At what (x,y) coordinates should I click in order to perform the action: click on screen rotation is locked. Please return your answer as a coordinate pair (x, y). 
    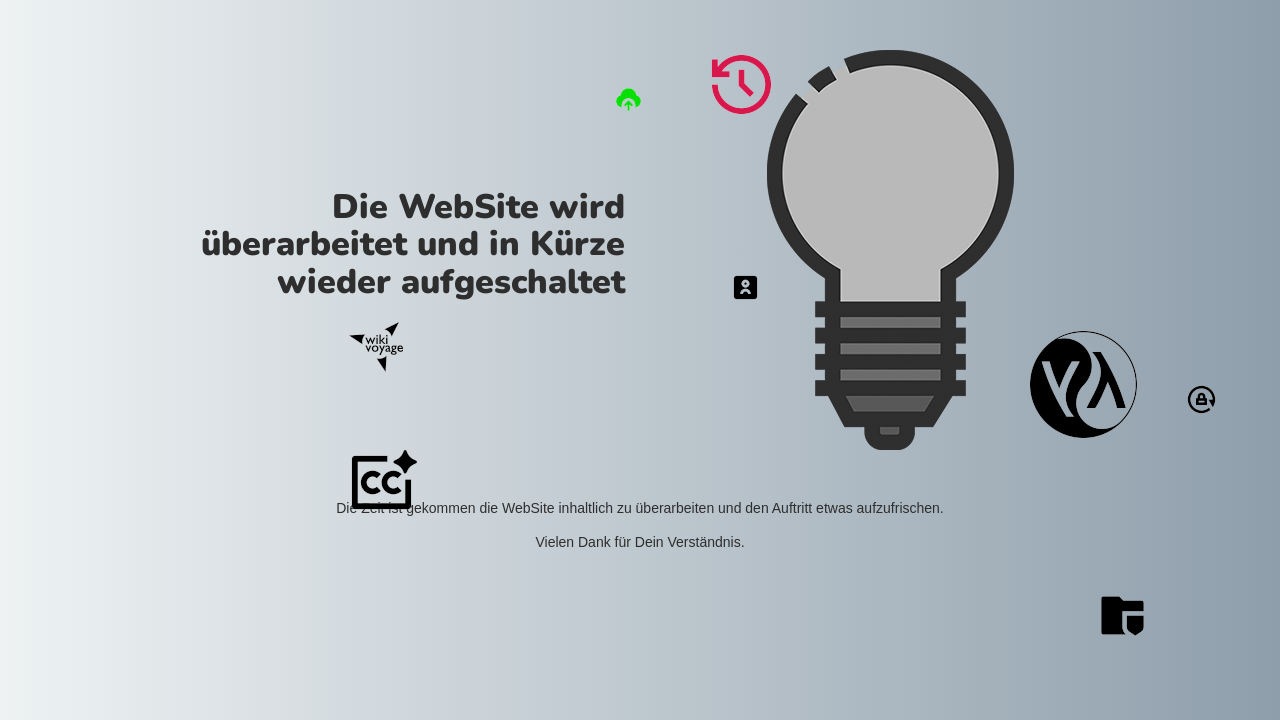
    Looking at the image, I should click on (1201, 399).